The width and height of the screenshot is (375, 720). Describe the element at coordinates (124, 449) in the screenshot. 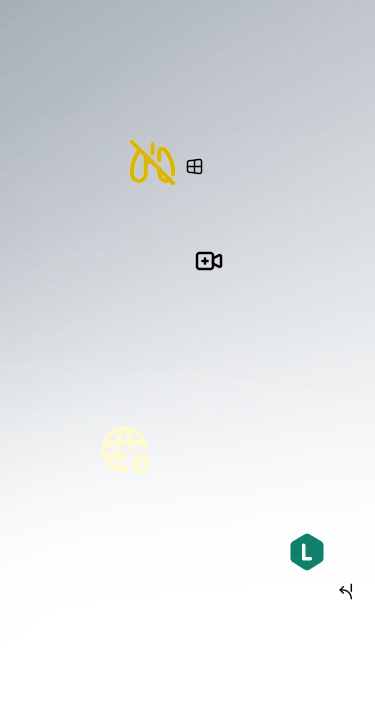

I see `view location on world map` at that location.